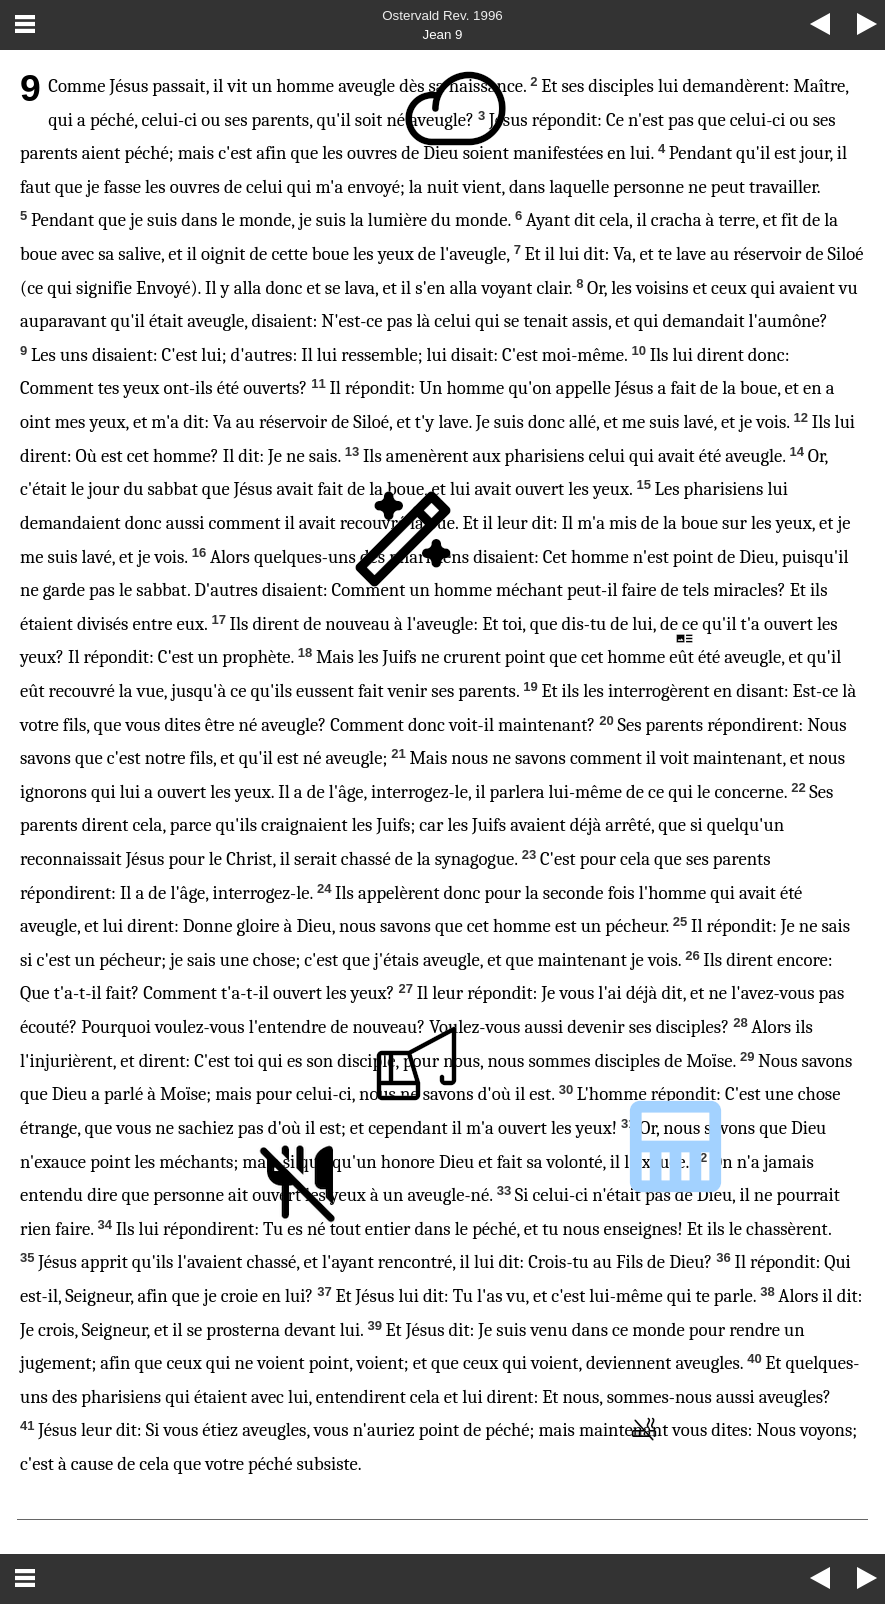  I want to click on toggle bottom panel visibility, so click(675, 1146).